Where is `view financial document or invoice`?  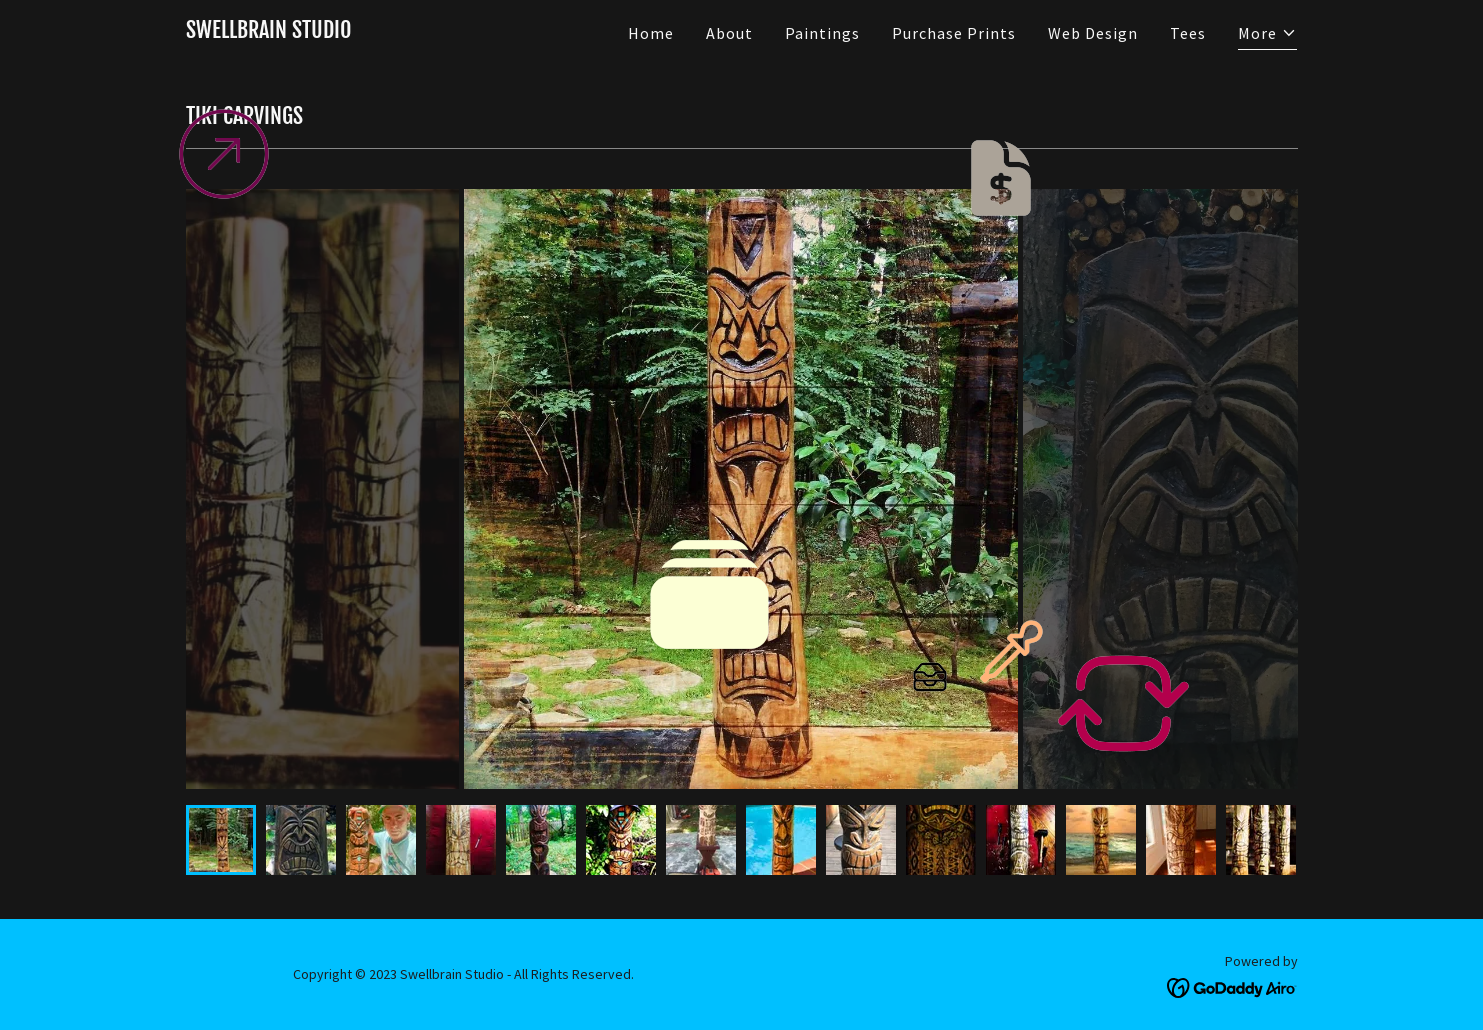 view financial document or invoice is located at coordinates (1001, 178).